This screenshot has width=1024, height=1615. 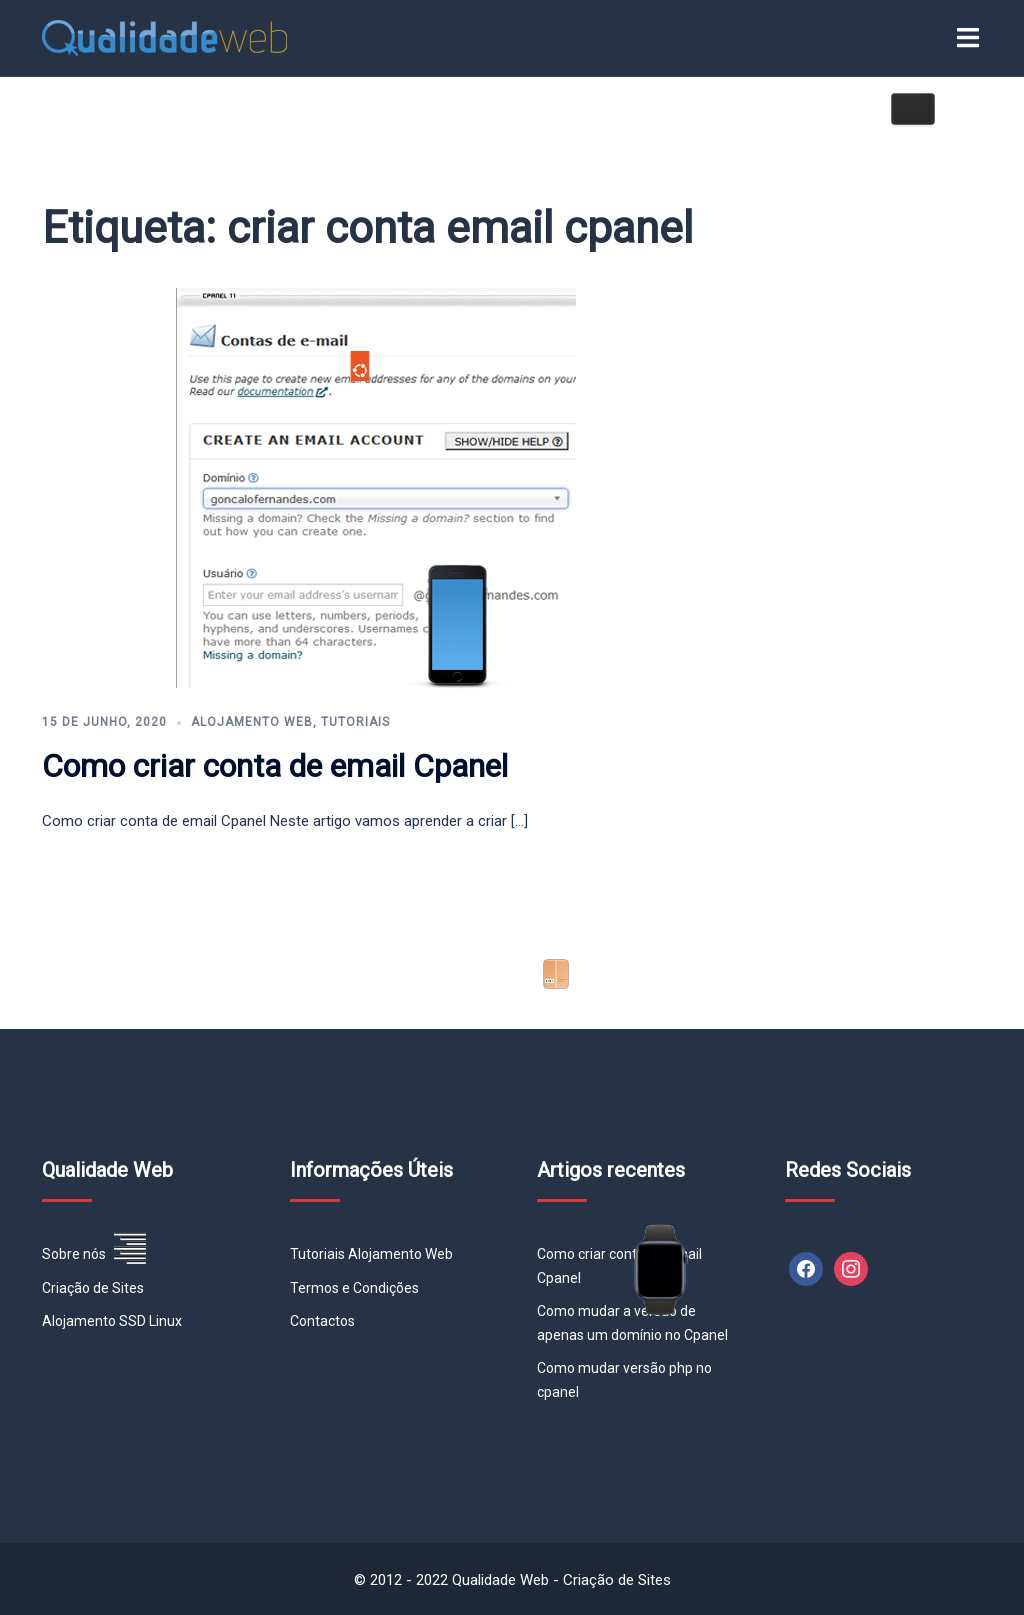 What do you see at coordinates (660, 1270) in the screenshot?
I see `apple watch series 6 device icon` at bounding box center [660, 1270].